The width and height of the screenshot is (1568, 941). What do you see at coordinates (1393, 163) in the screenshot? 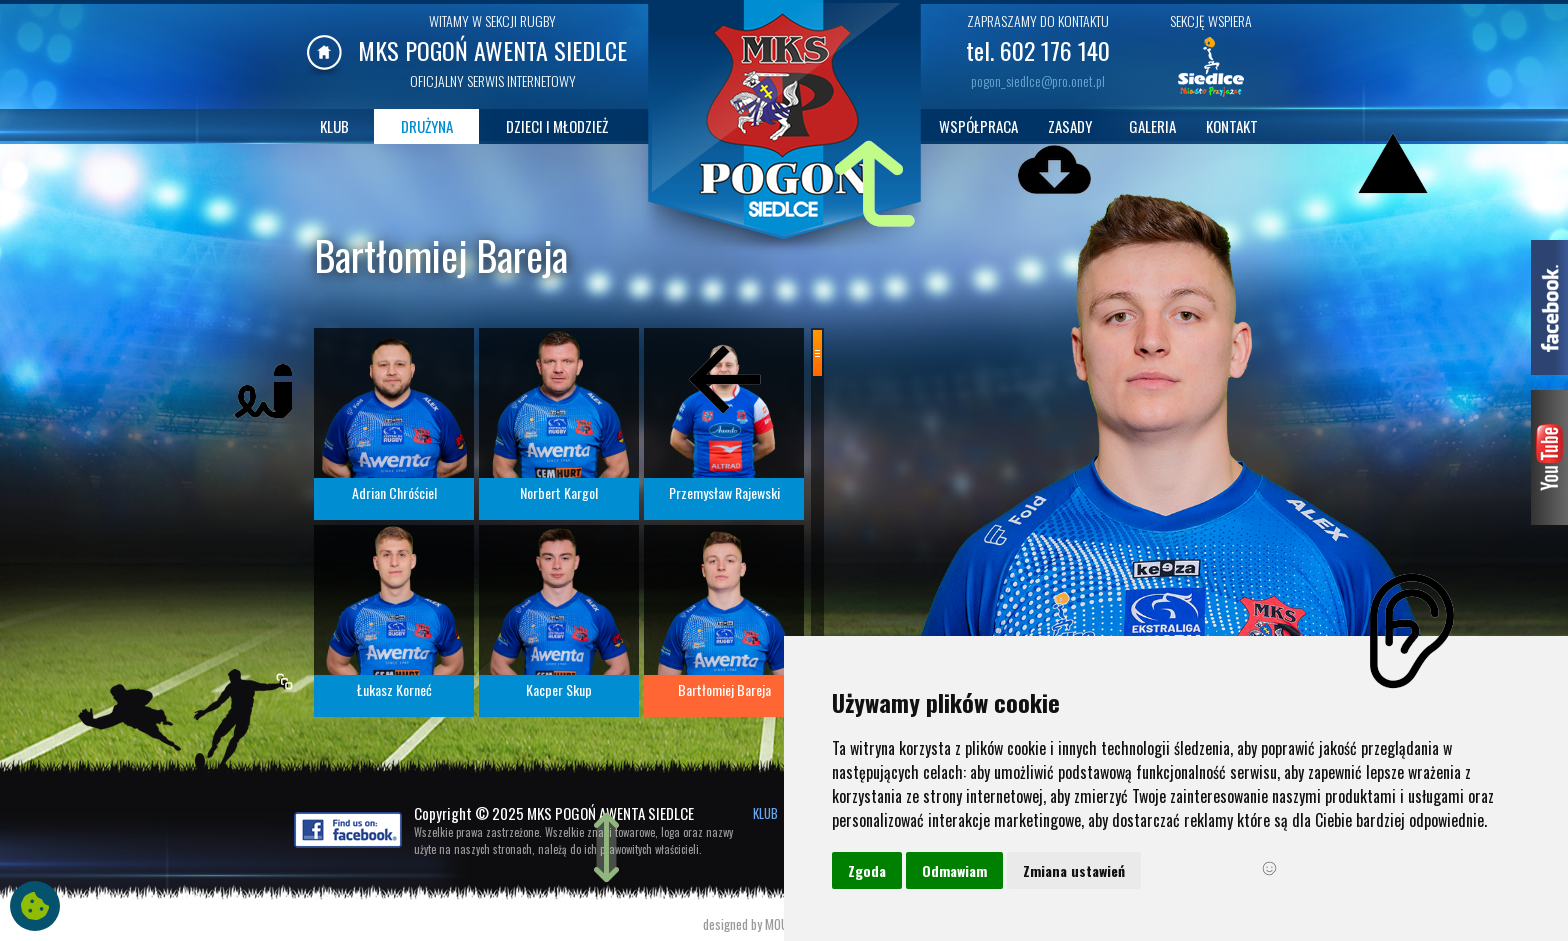
I see `vercel platform logo` at bounding box center [1393, 163].